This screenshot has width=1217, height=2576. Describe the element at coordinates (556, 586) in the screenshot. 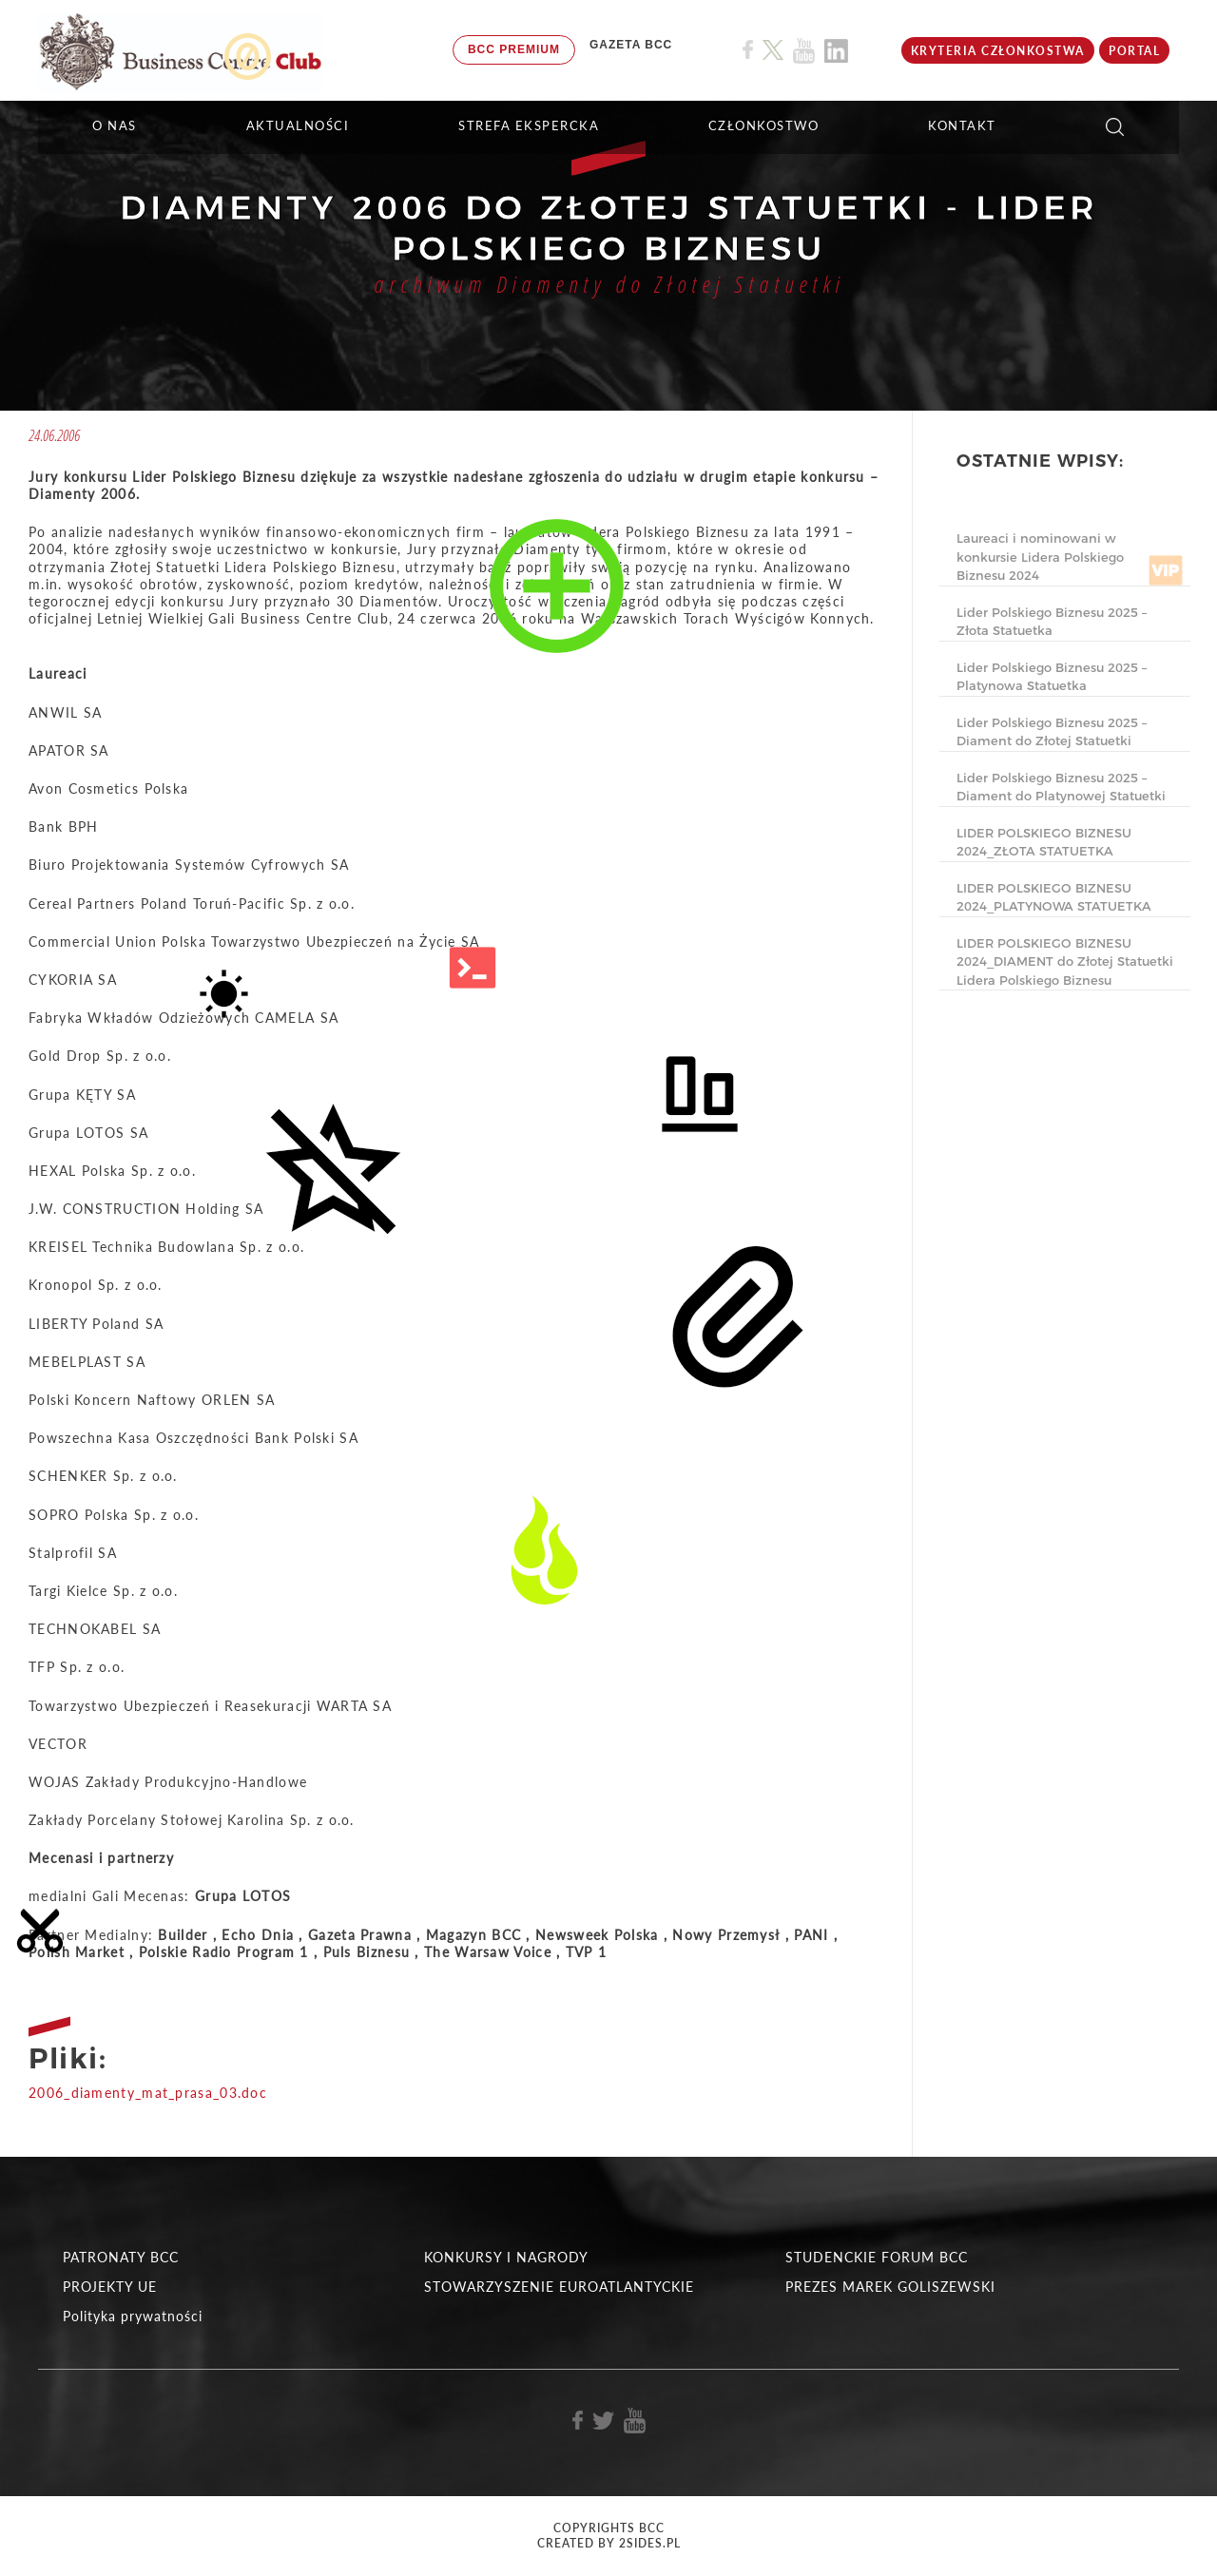

I see `add a new item` at that location.